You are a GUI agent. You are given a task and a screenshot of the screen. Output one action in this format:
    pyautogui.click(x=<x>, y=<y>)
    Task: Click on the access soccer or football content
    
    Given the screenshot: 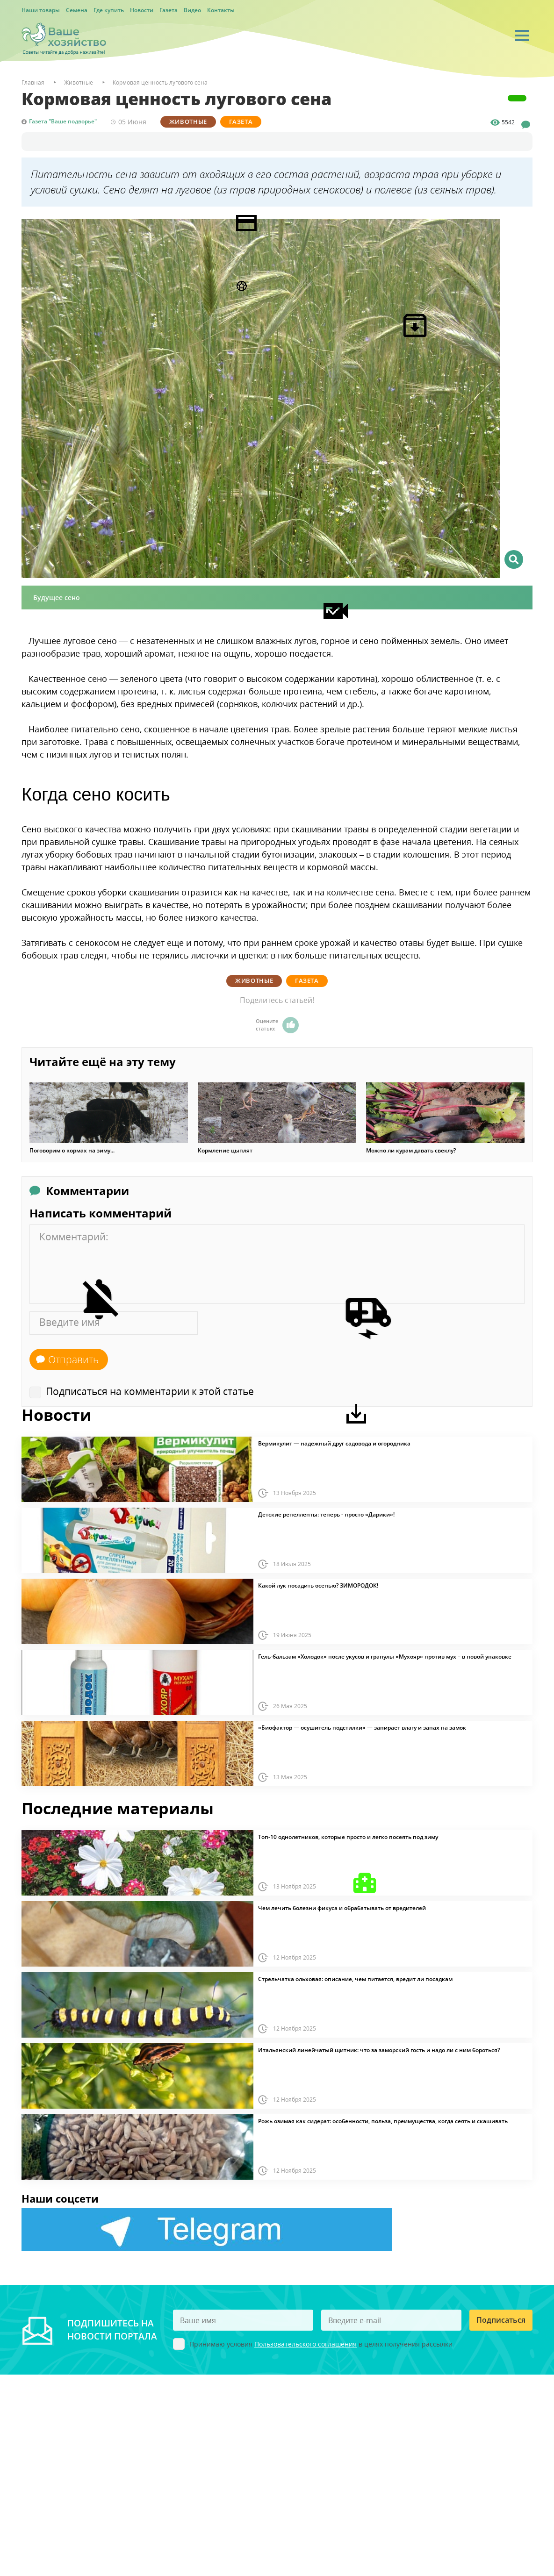 What is the action you would take?
    pyautogui.click(x=242, y=286)
    